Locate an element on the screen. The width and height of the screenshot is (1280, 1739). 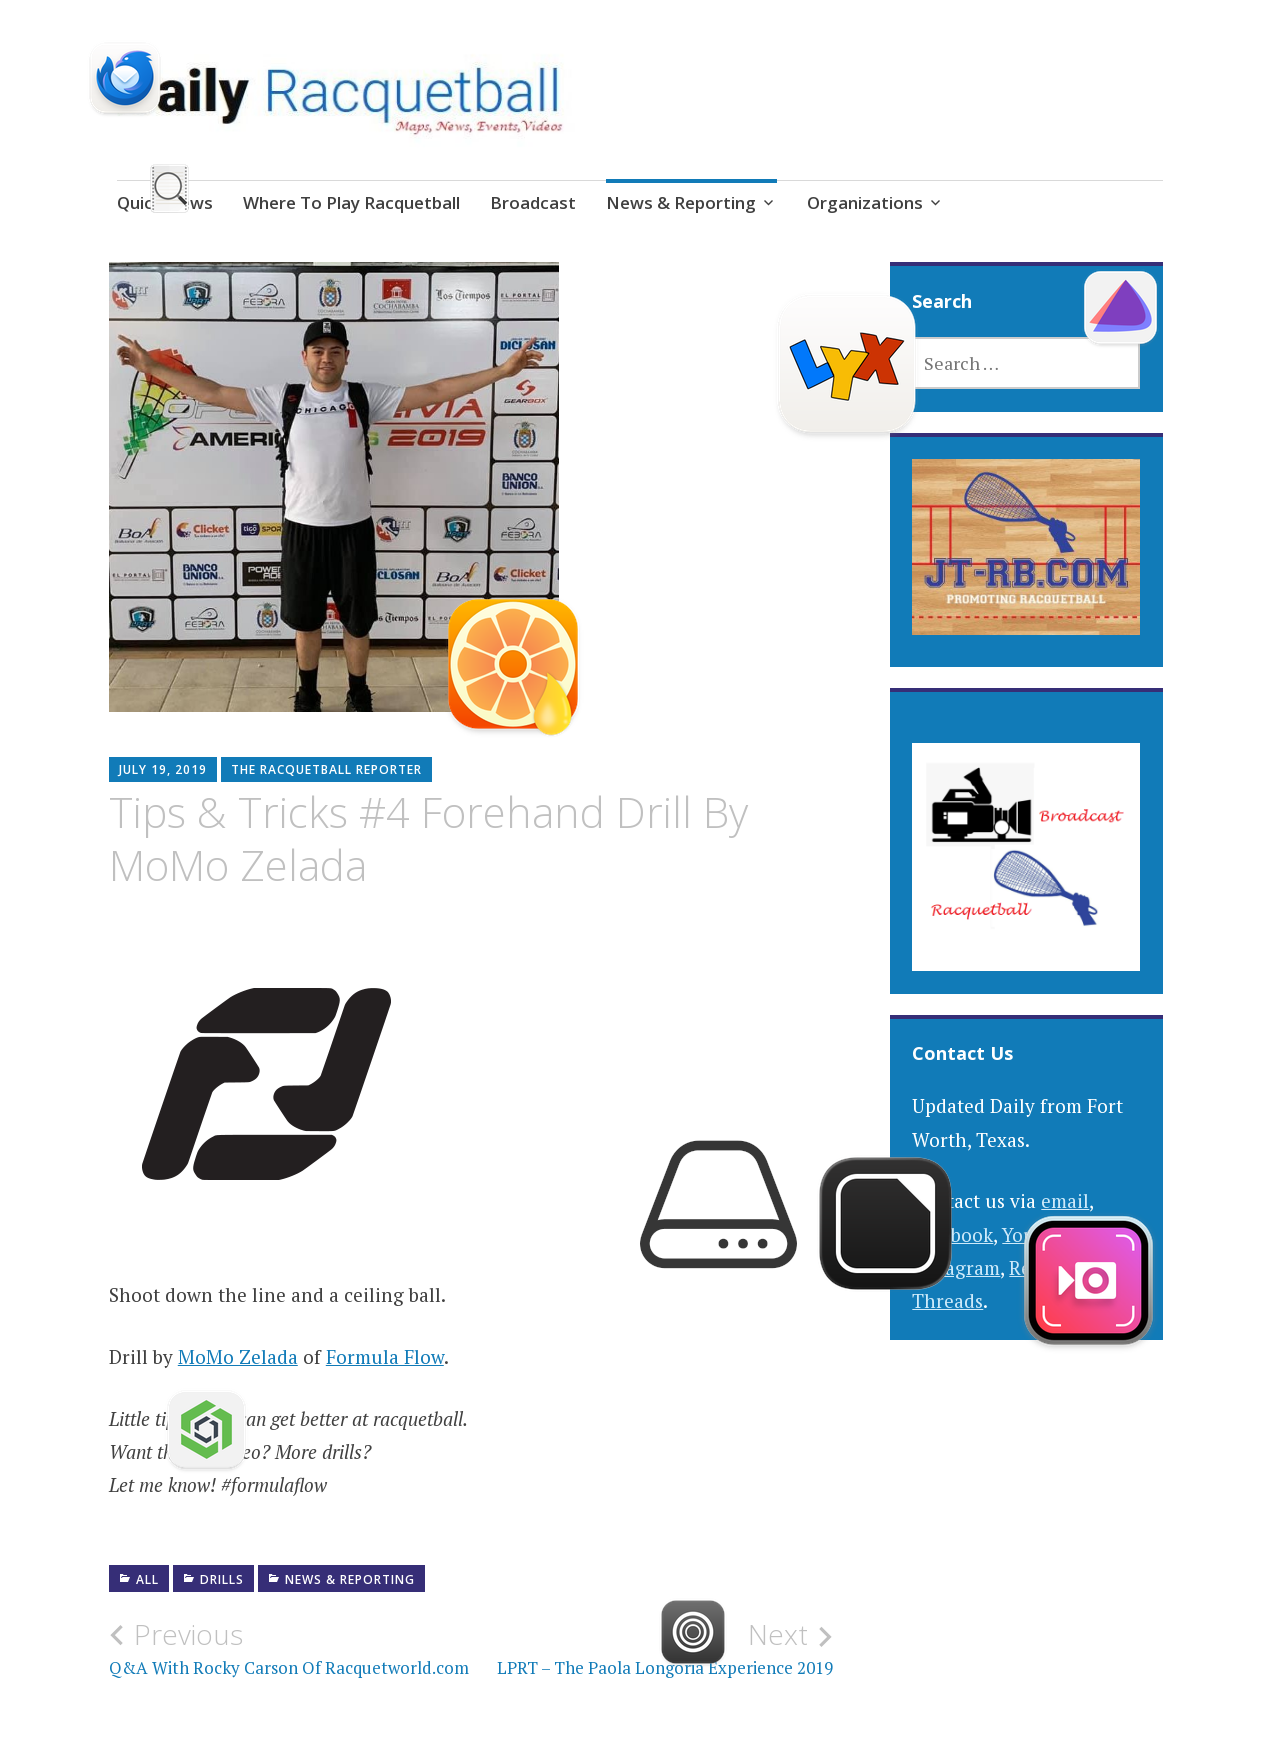
open kooha screen recorder is located at coordinates (1088, 1280).